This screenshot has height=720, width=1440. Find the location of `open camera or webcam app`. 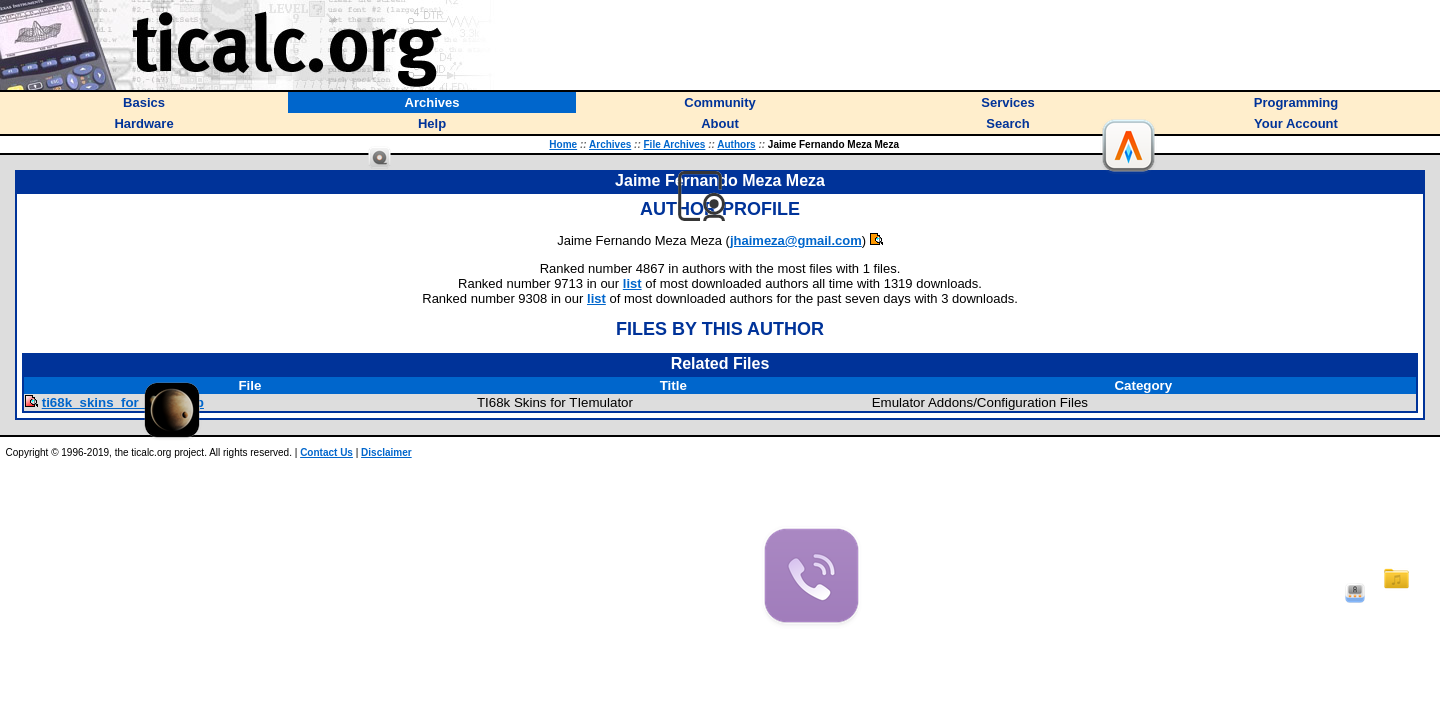

open camera or webcam app is located at coordinates (700, 196).